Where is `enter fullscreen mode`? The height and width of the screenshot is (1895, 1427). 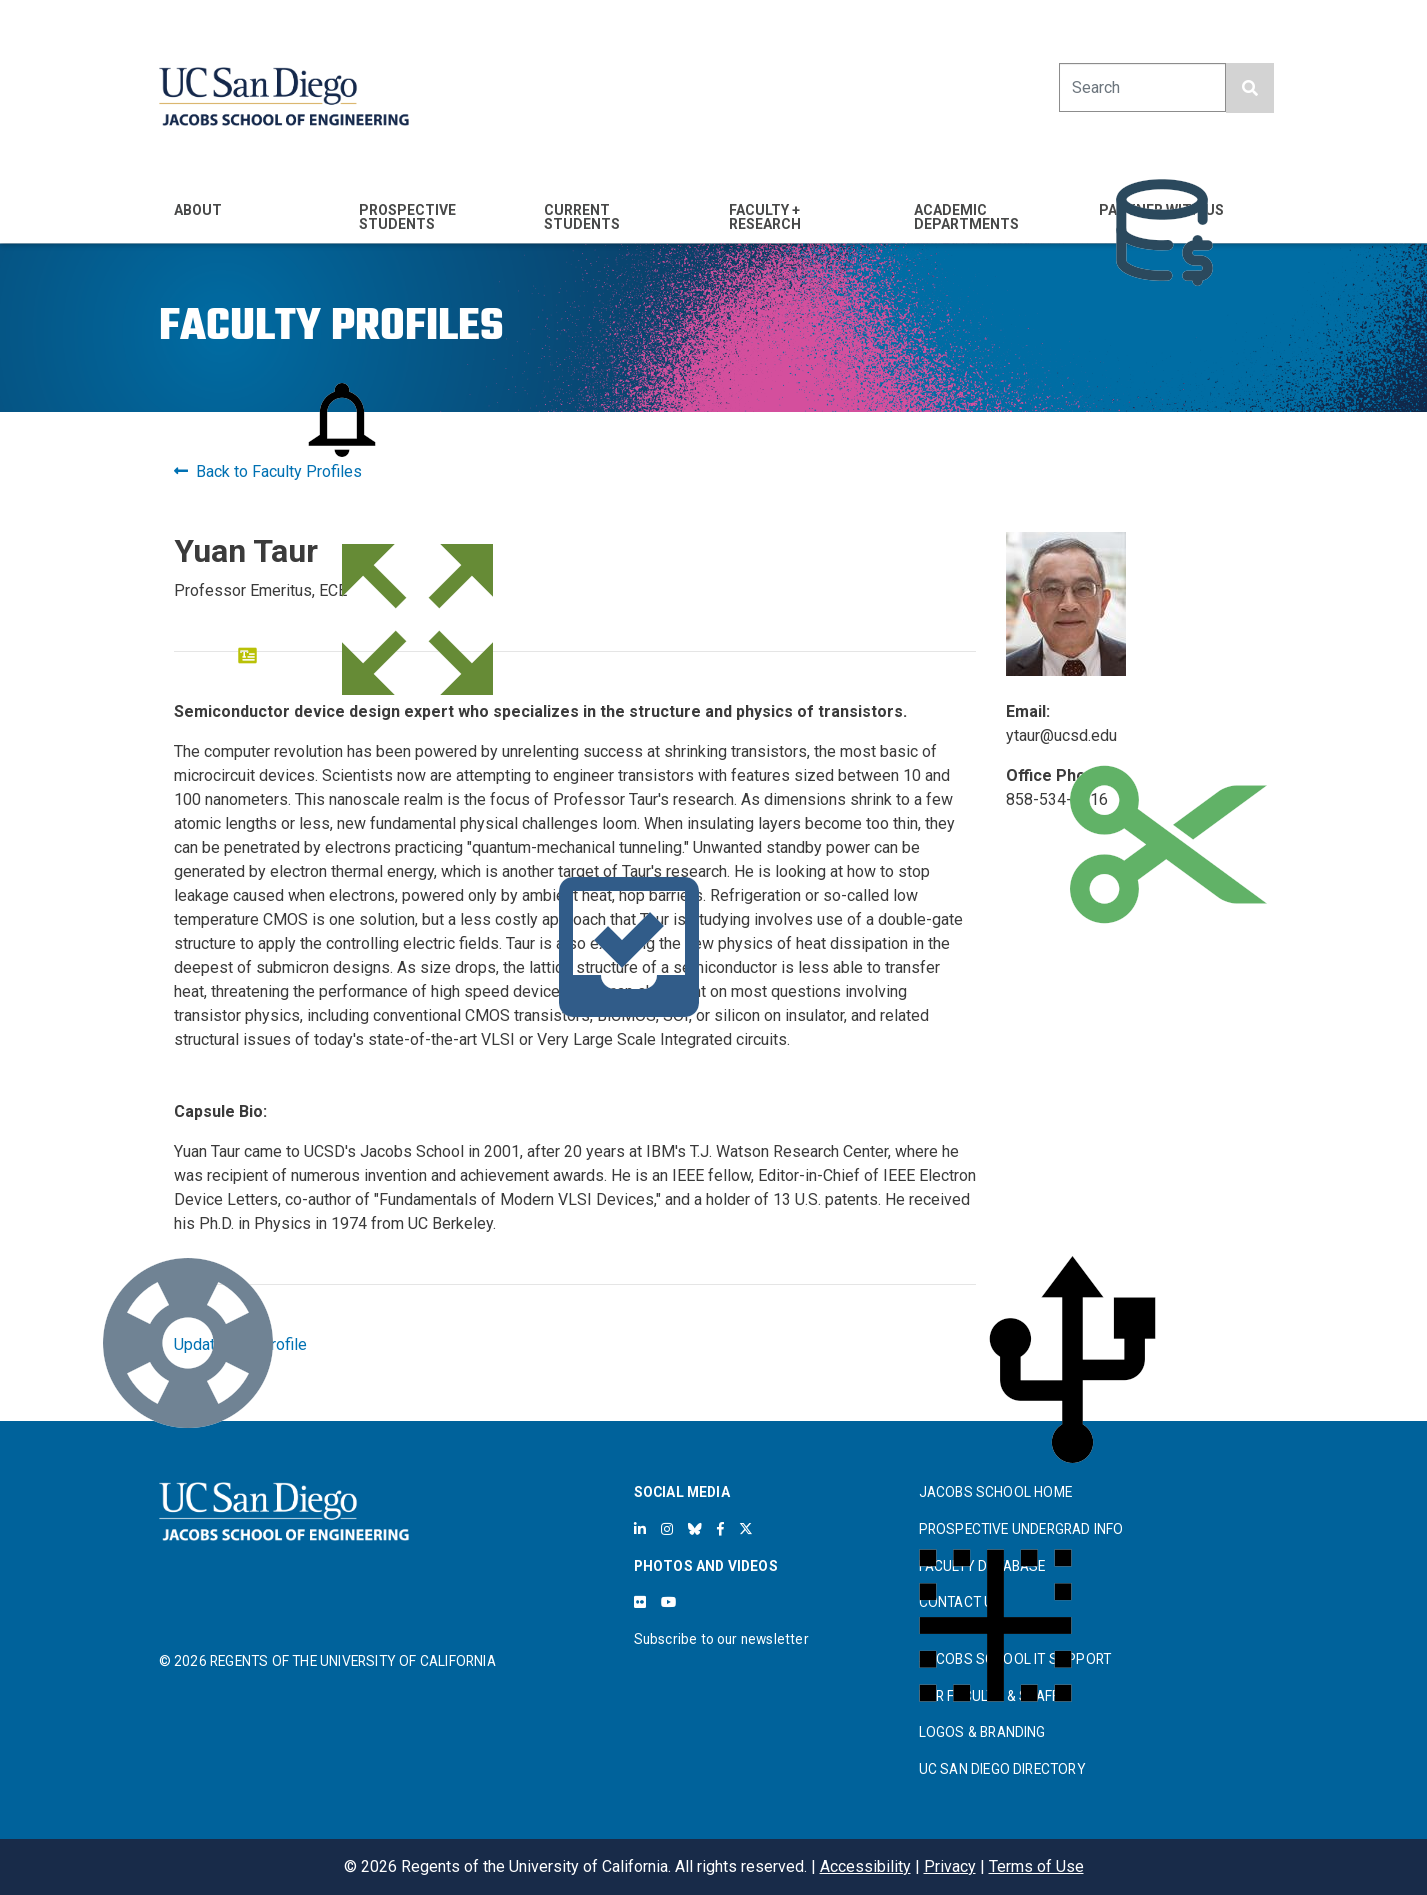 enter fullscreen mode is located at coordinates (417, 619).